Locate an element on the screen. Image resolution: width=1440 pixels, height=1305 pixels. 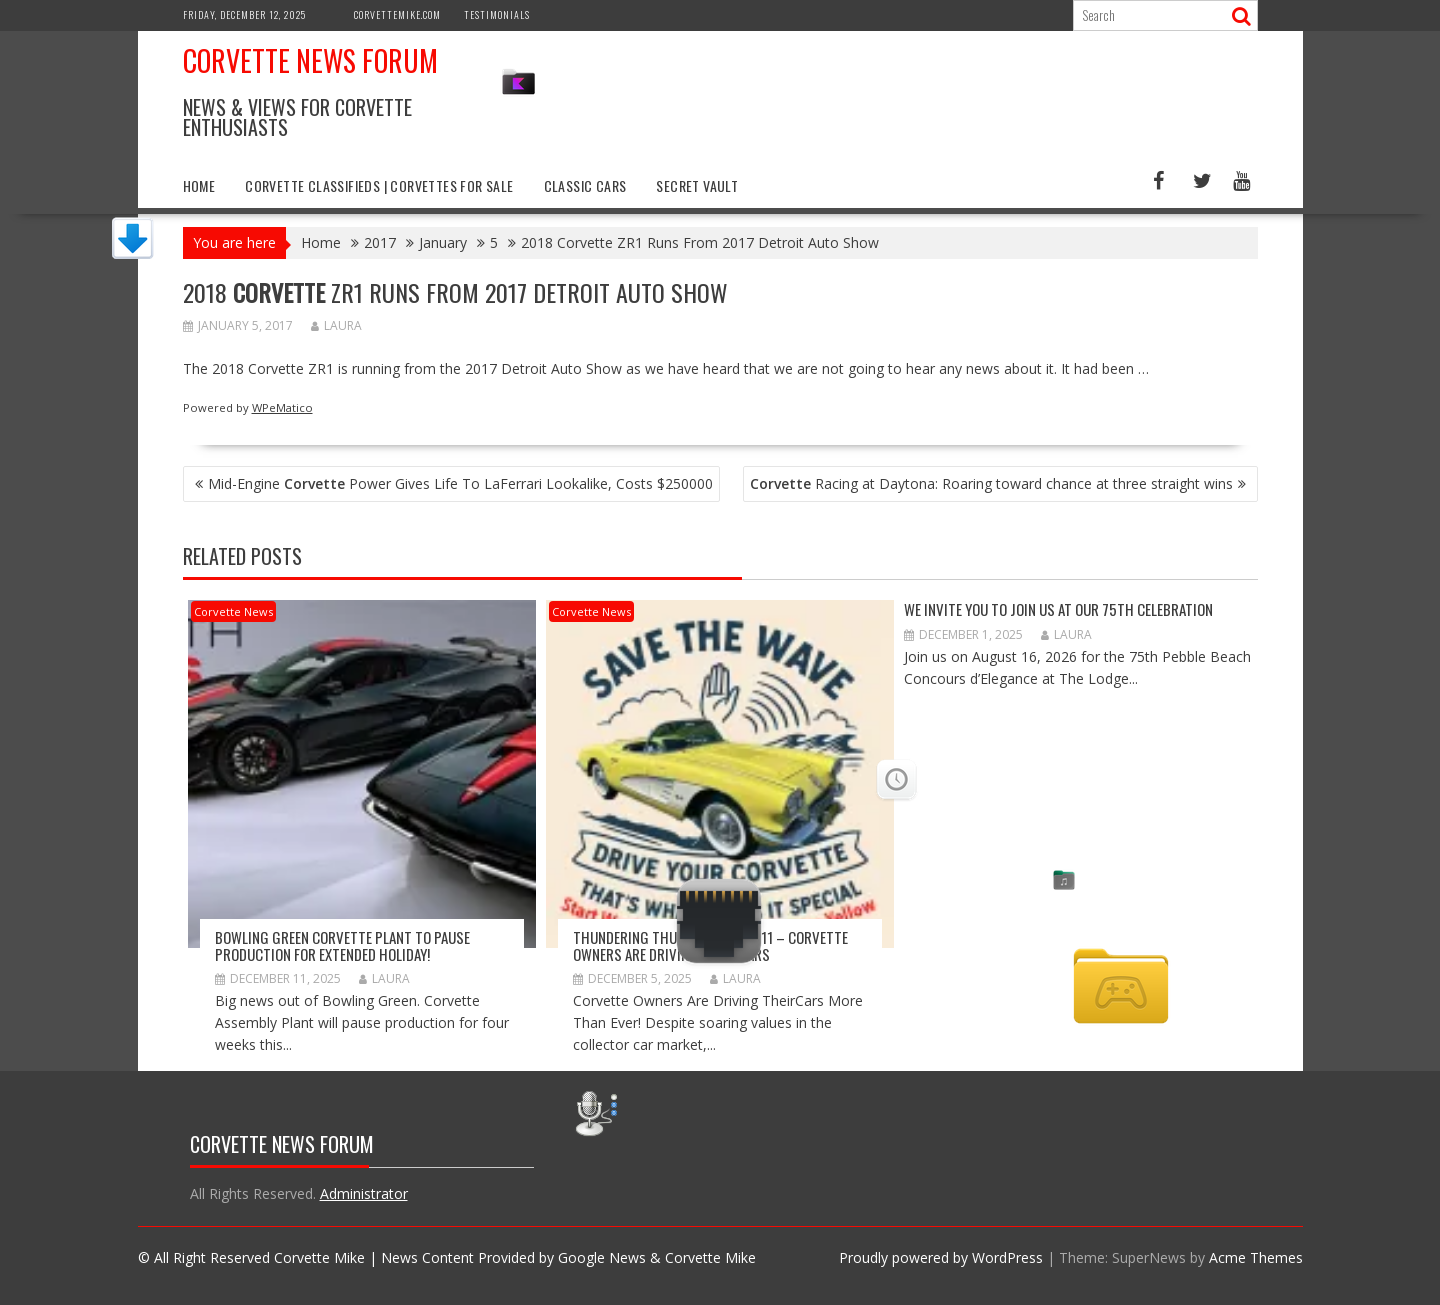
open your music folder is located at coordinates (1064, 880).